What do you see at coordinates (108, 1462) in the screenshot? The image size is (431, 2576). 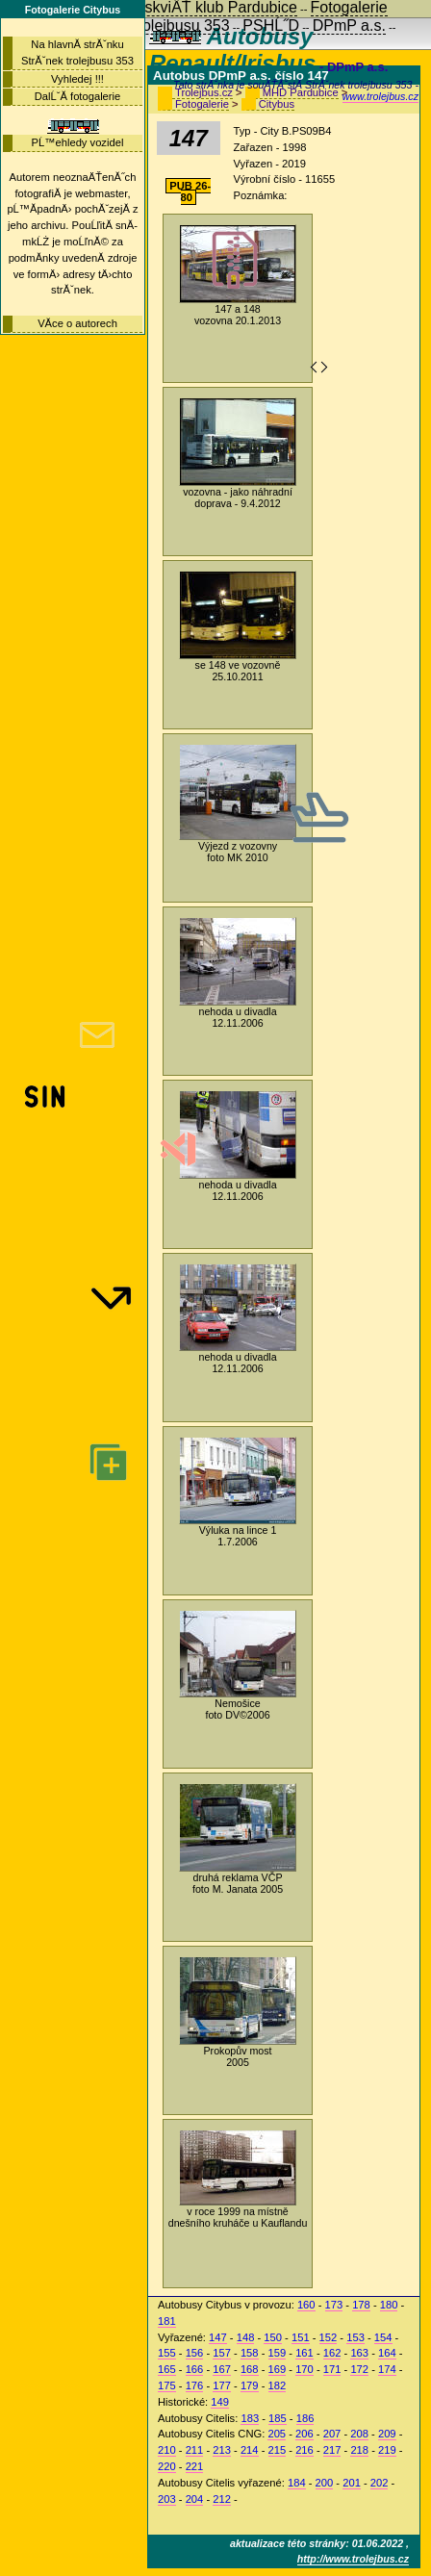 I see `duplicate or copy an item` at bounding box center [108, 1462].